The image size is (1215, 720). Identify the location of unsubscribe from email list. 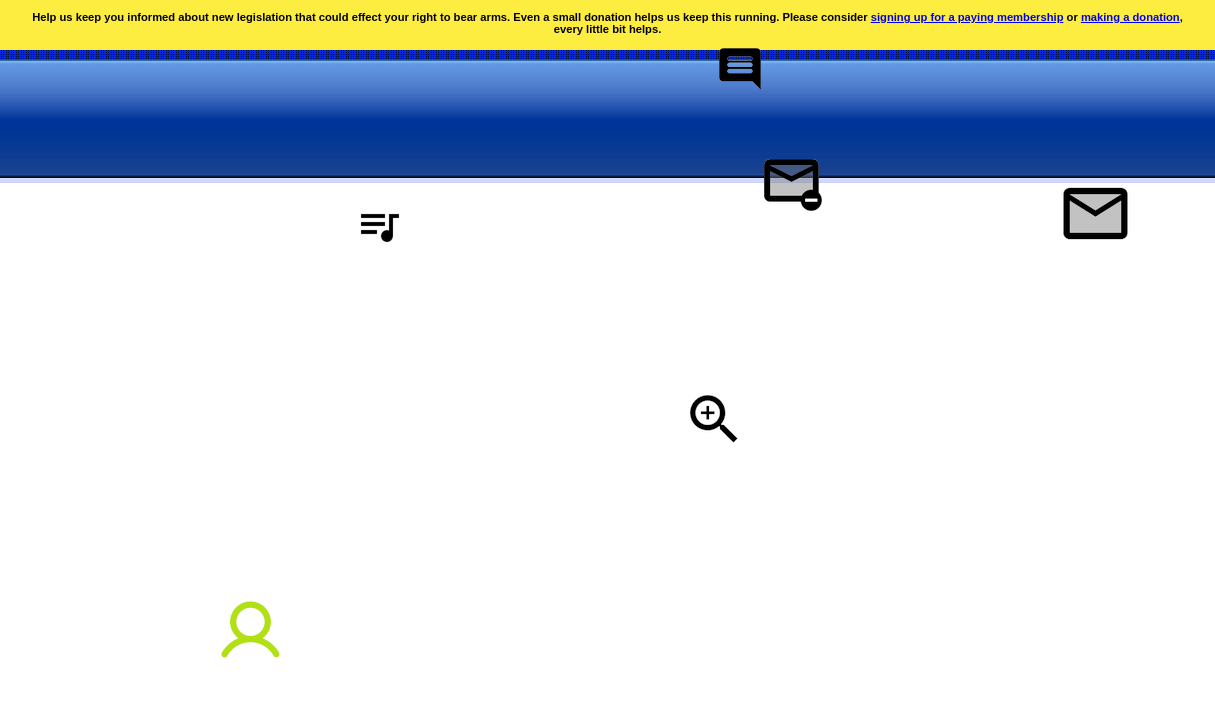
(791, 186).